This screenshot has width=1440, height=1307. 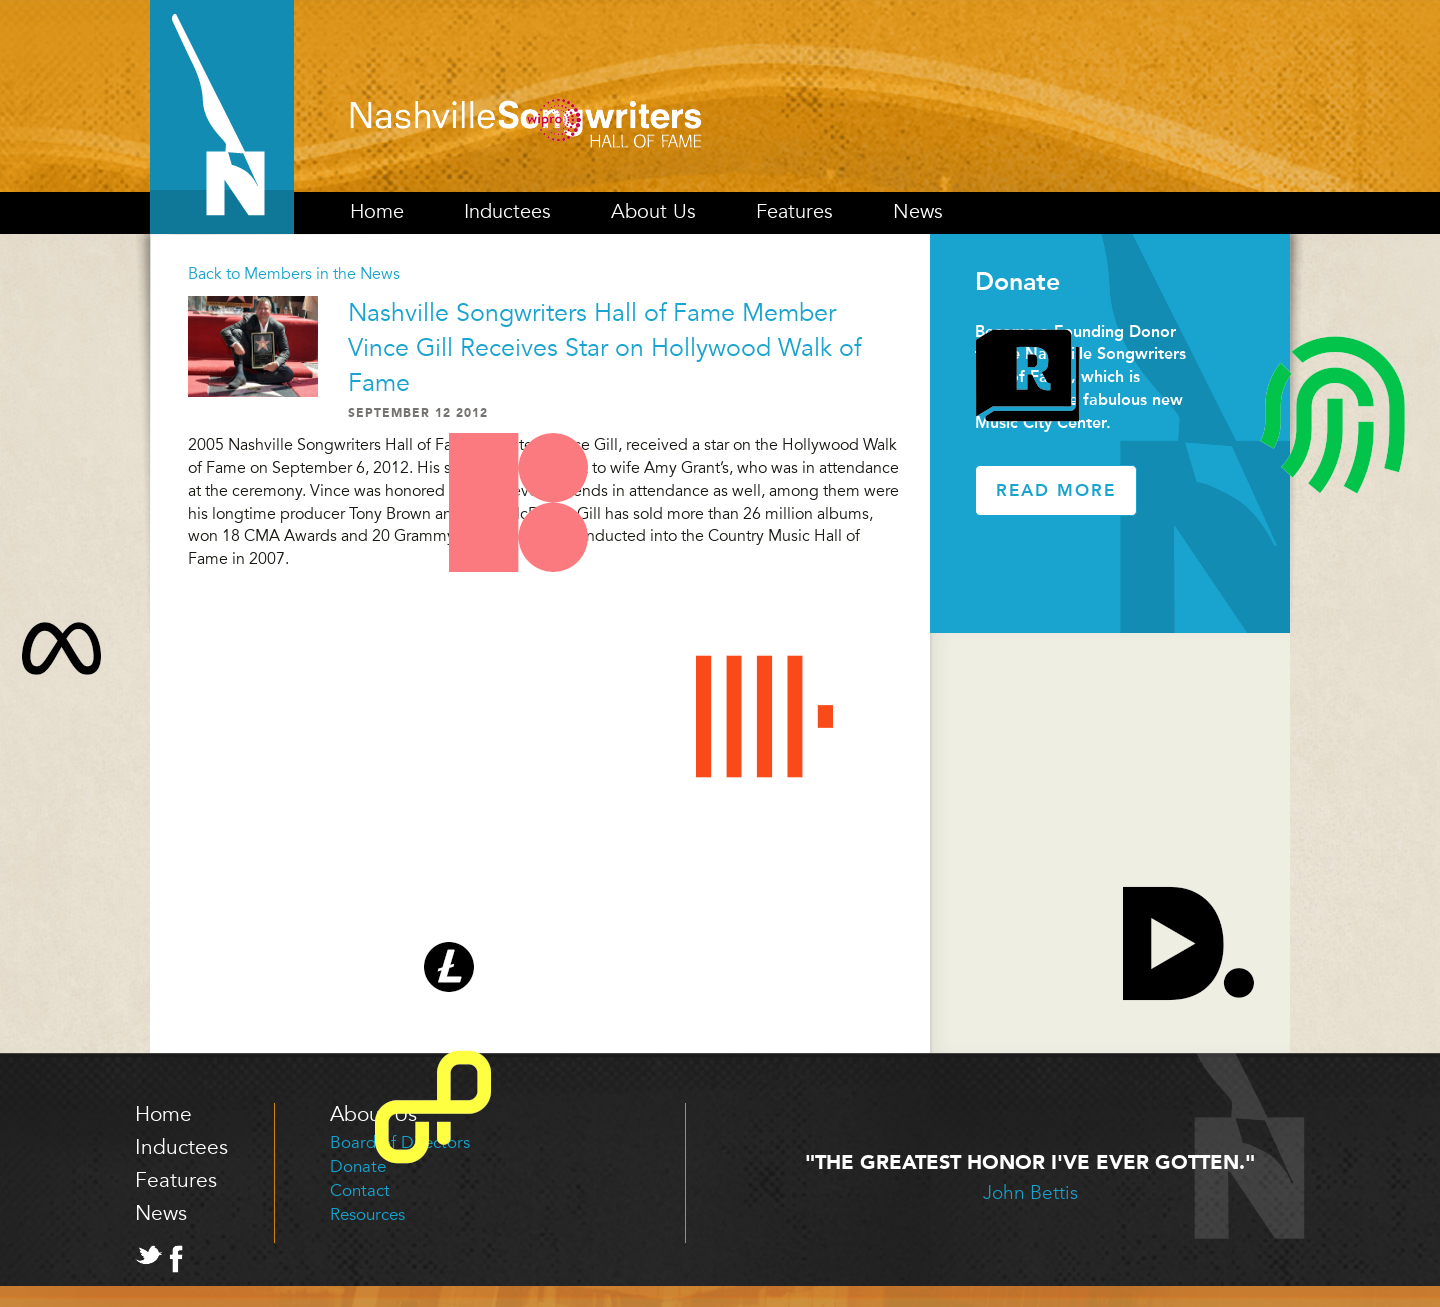 What do you see at coordinates (1188, 943) in the screenshot?
I see `open DTube video platform` at bounding box center [1188, 943].